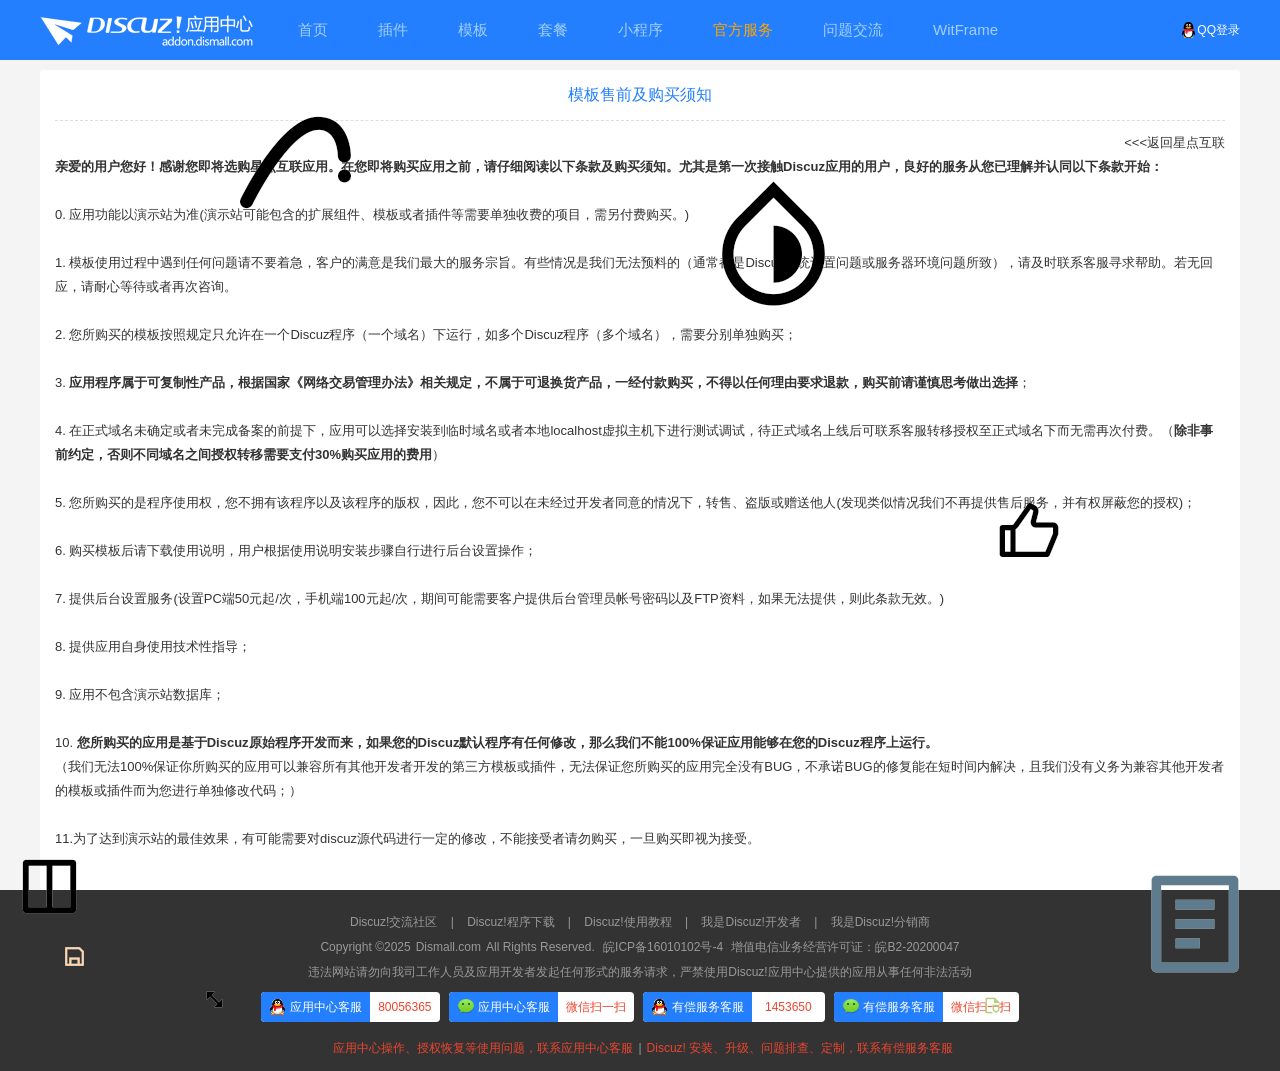 Image resolution: width=1280 pixels, height=1071 pixels. I want to click on adjust color contrast settings, so click(773, 248).